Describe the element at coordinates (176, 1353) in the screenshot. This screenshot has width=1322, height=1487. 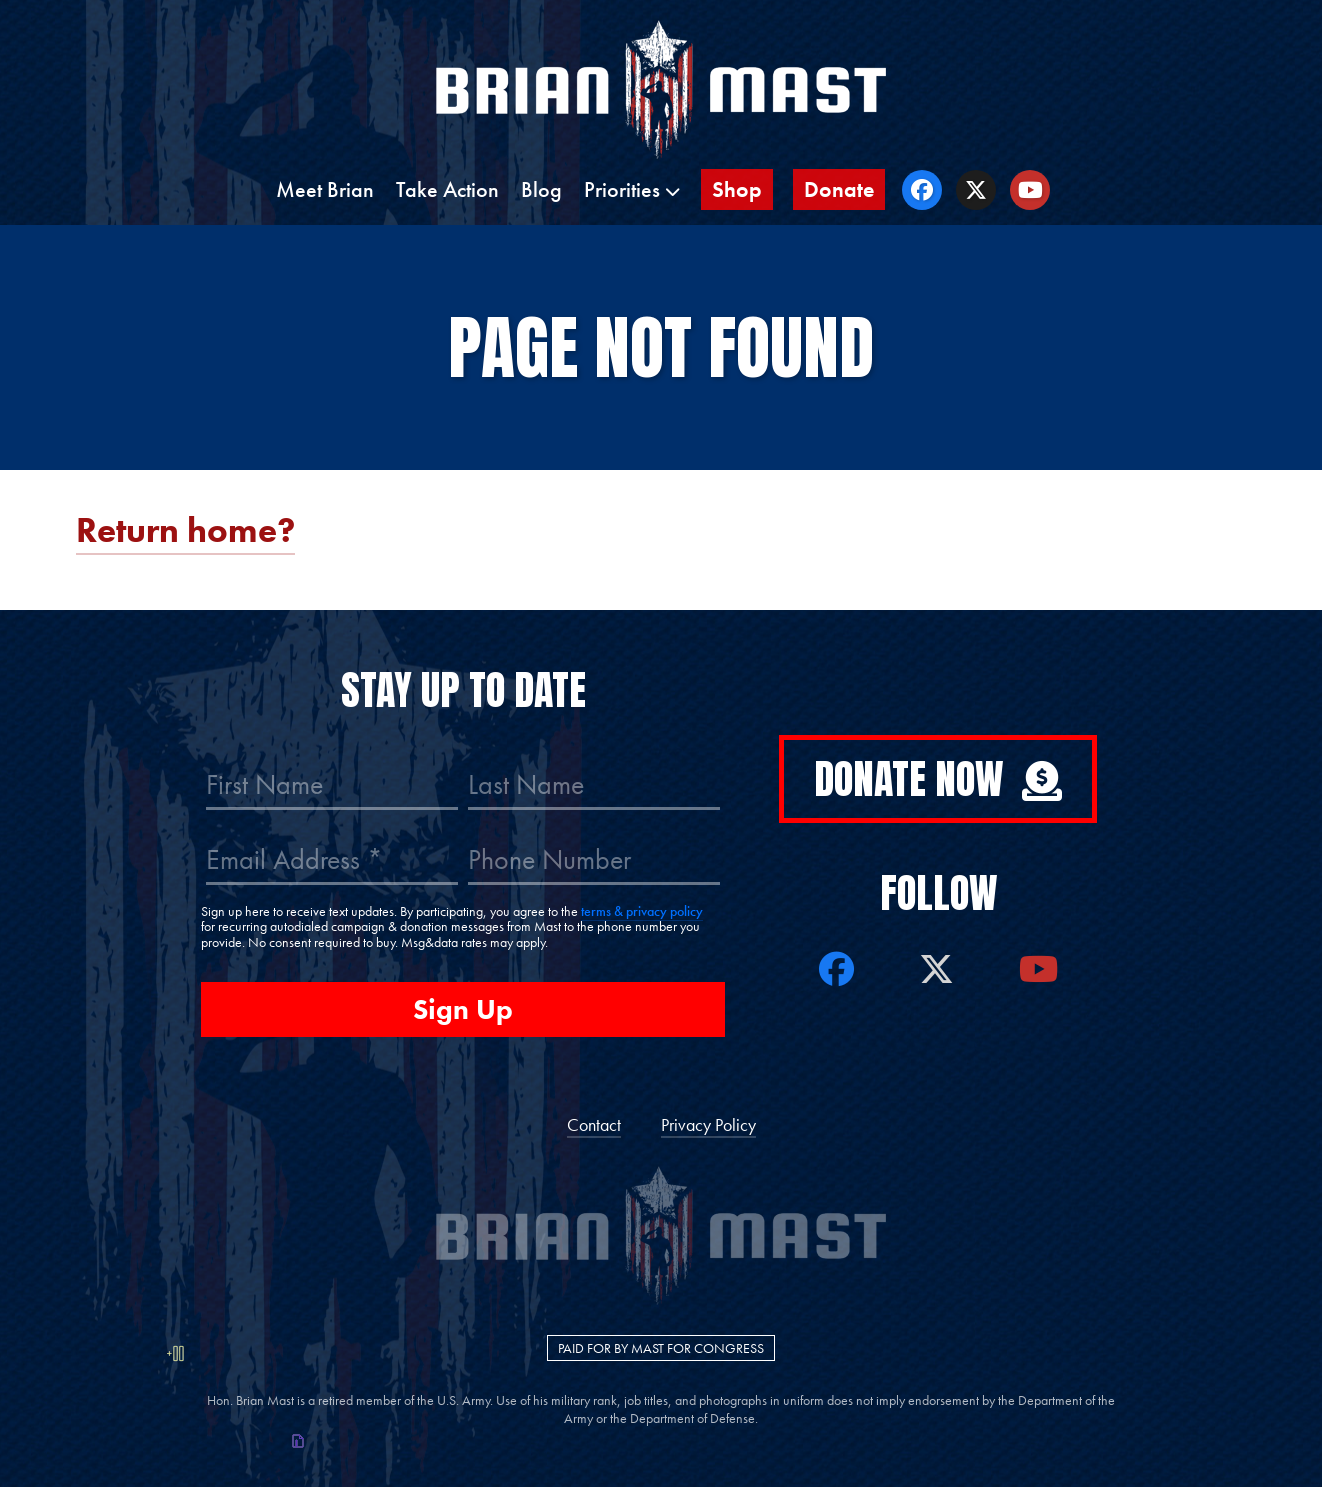
I see `add a column to the left` at that location.